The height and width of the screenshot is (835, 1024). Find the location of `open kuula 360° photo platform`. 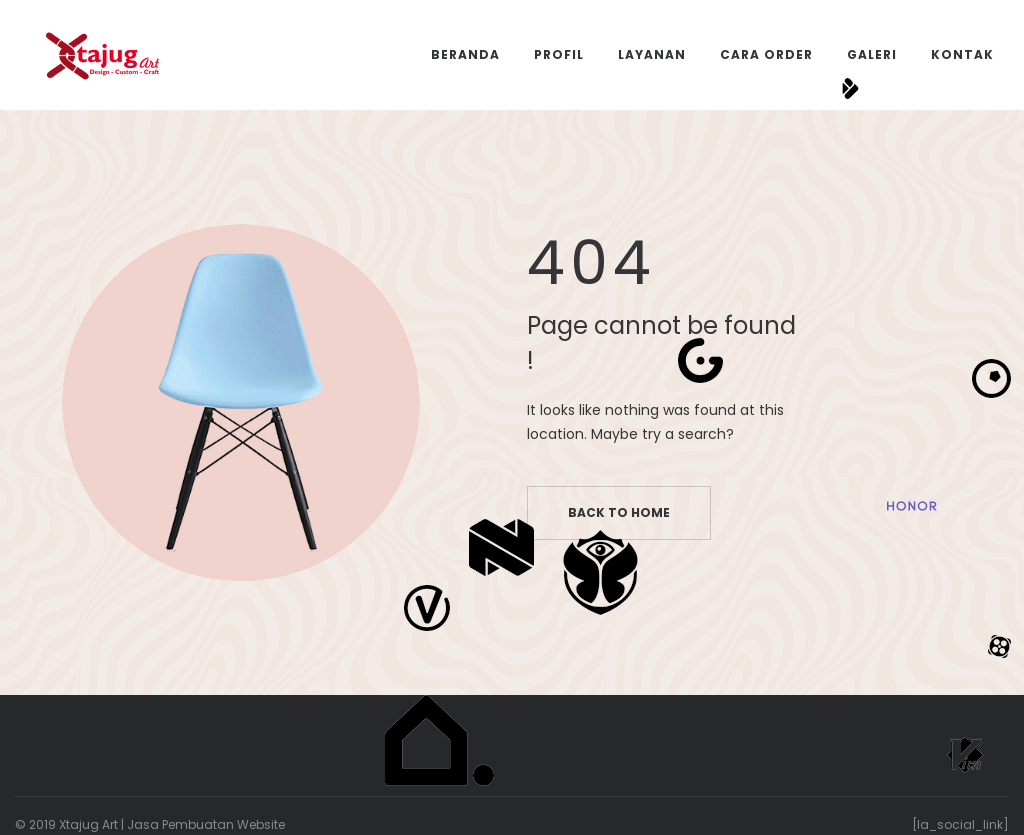

open kuula 360° photo platform is located at coordinates (991, 378).